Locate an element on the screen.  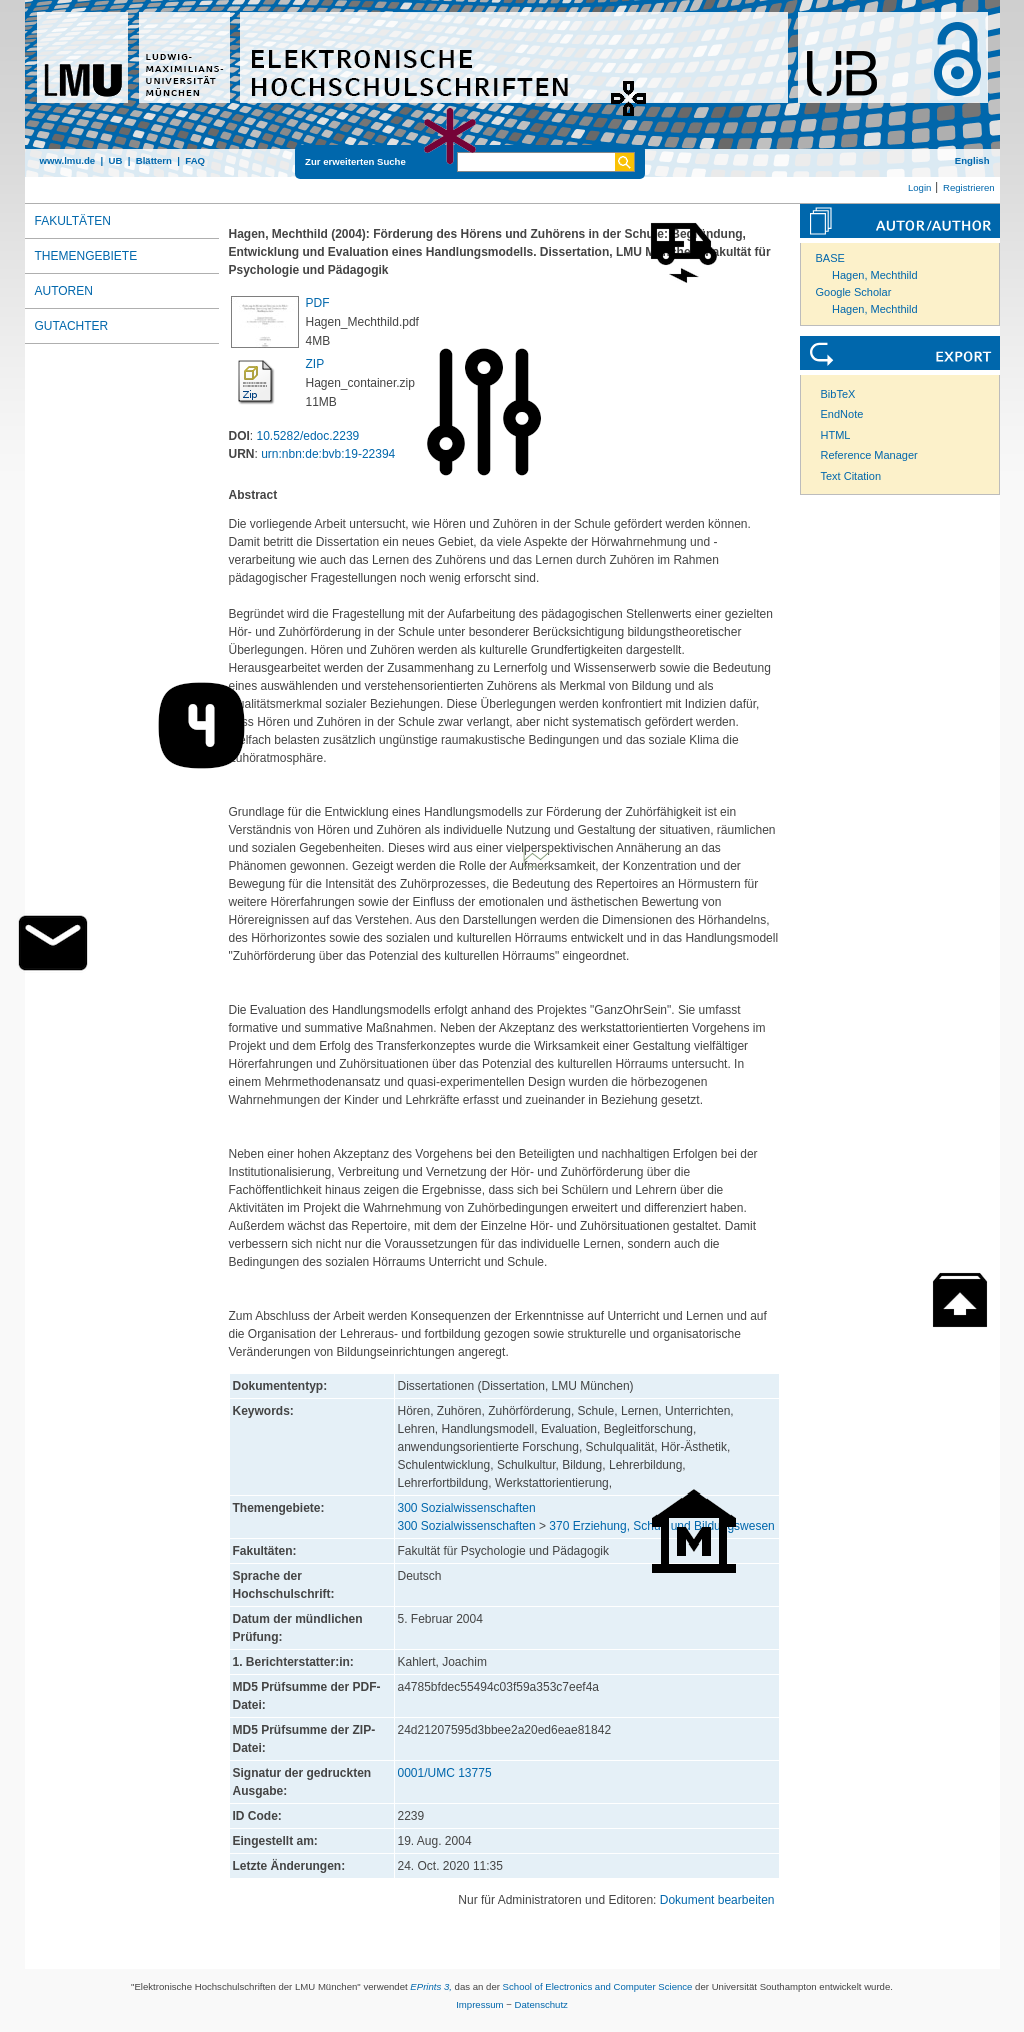
indicates a required field in a form is located at coordinates (450, 136).